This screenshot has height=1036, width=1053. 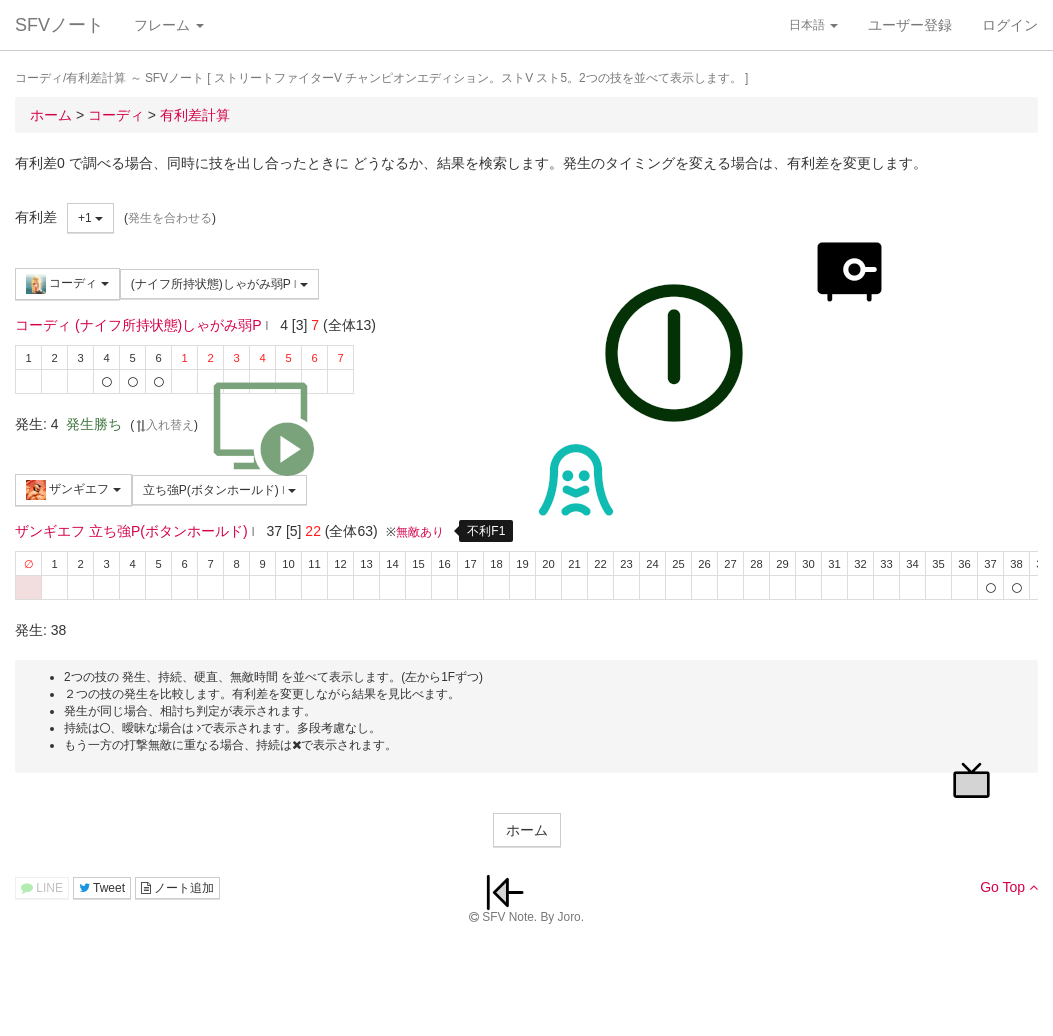 What do you see at coordinates (849, 269) in the screenshot?
I see `access secure storage or vault` at bounding box center [849, 269].